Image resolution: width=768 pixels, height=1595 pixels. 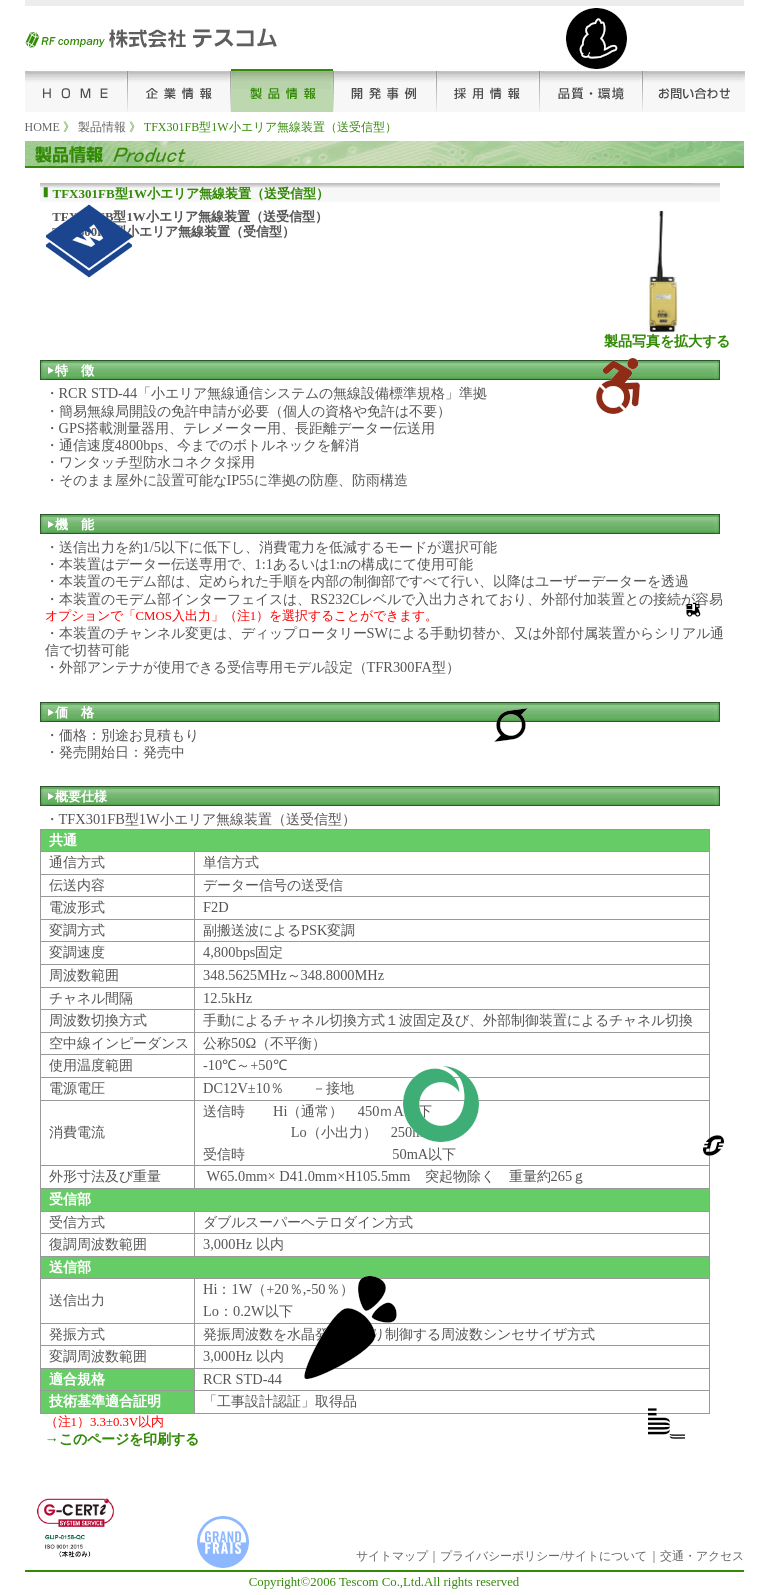 What do you see at coordinates (713, 1145) in the screenshot?
I see `Schneider Electric company logo` at bounding box center [713, 1145].